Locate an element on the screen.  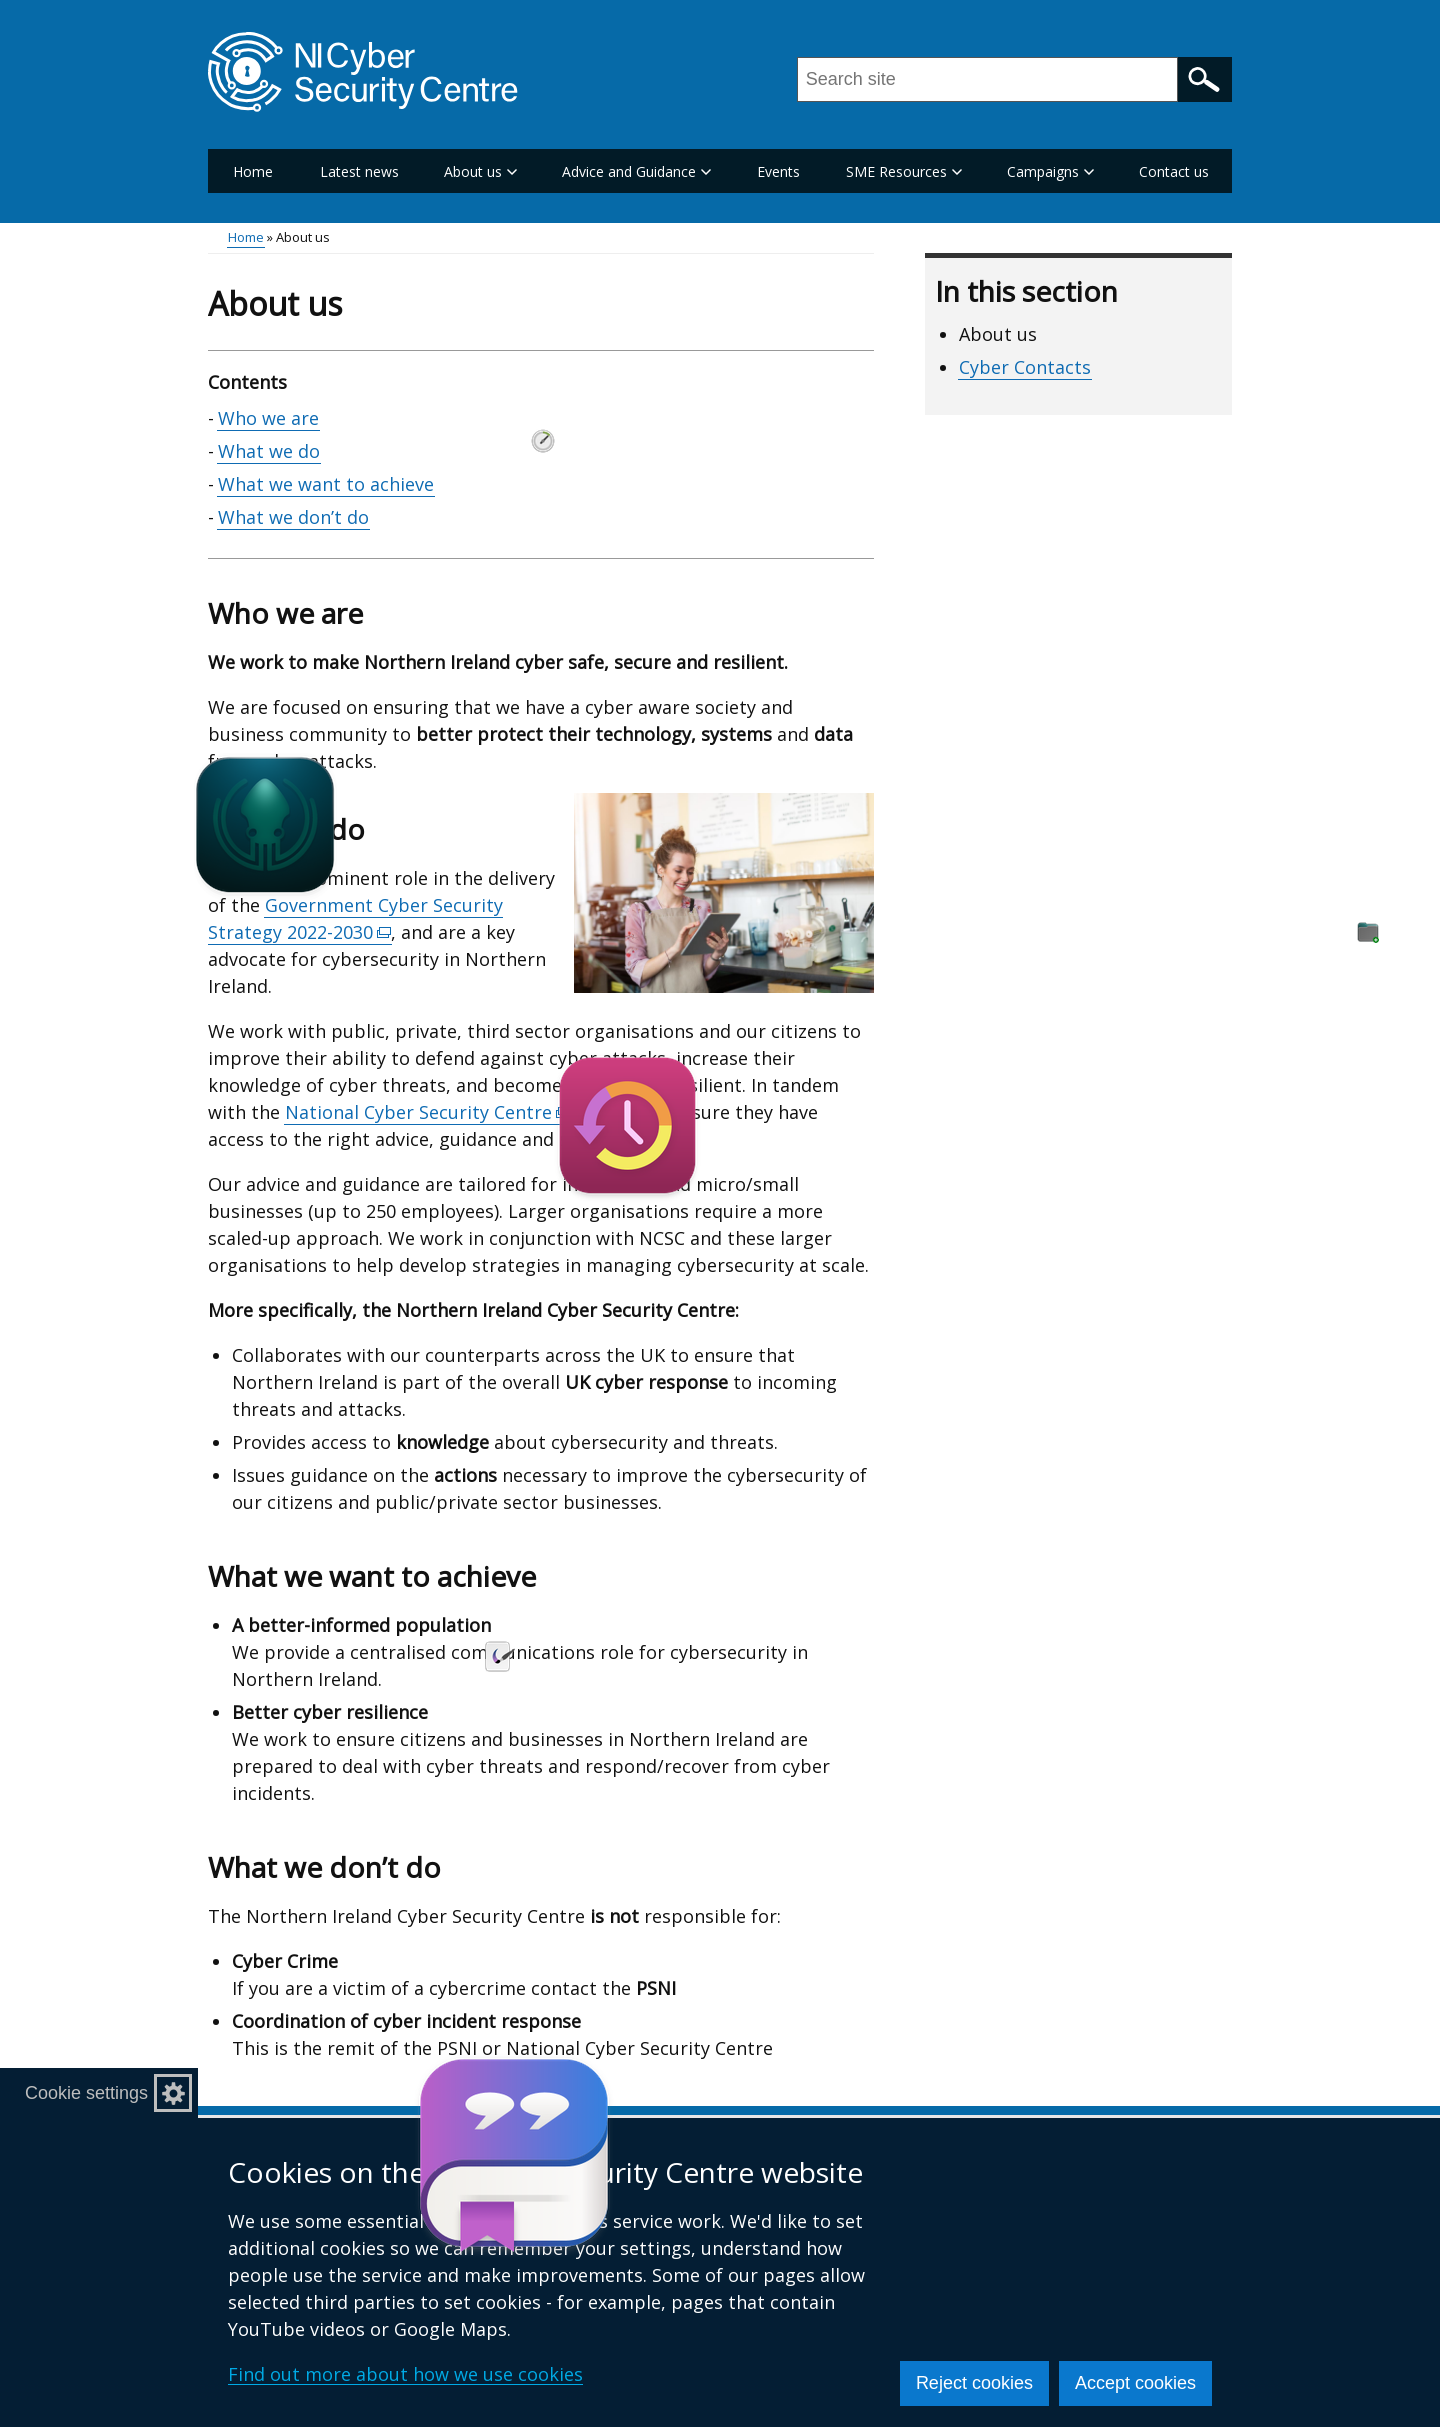
open pika backup to manage system backups is located at coordinates (627, 1125).